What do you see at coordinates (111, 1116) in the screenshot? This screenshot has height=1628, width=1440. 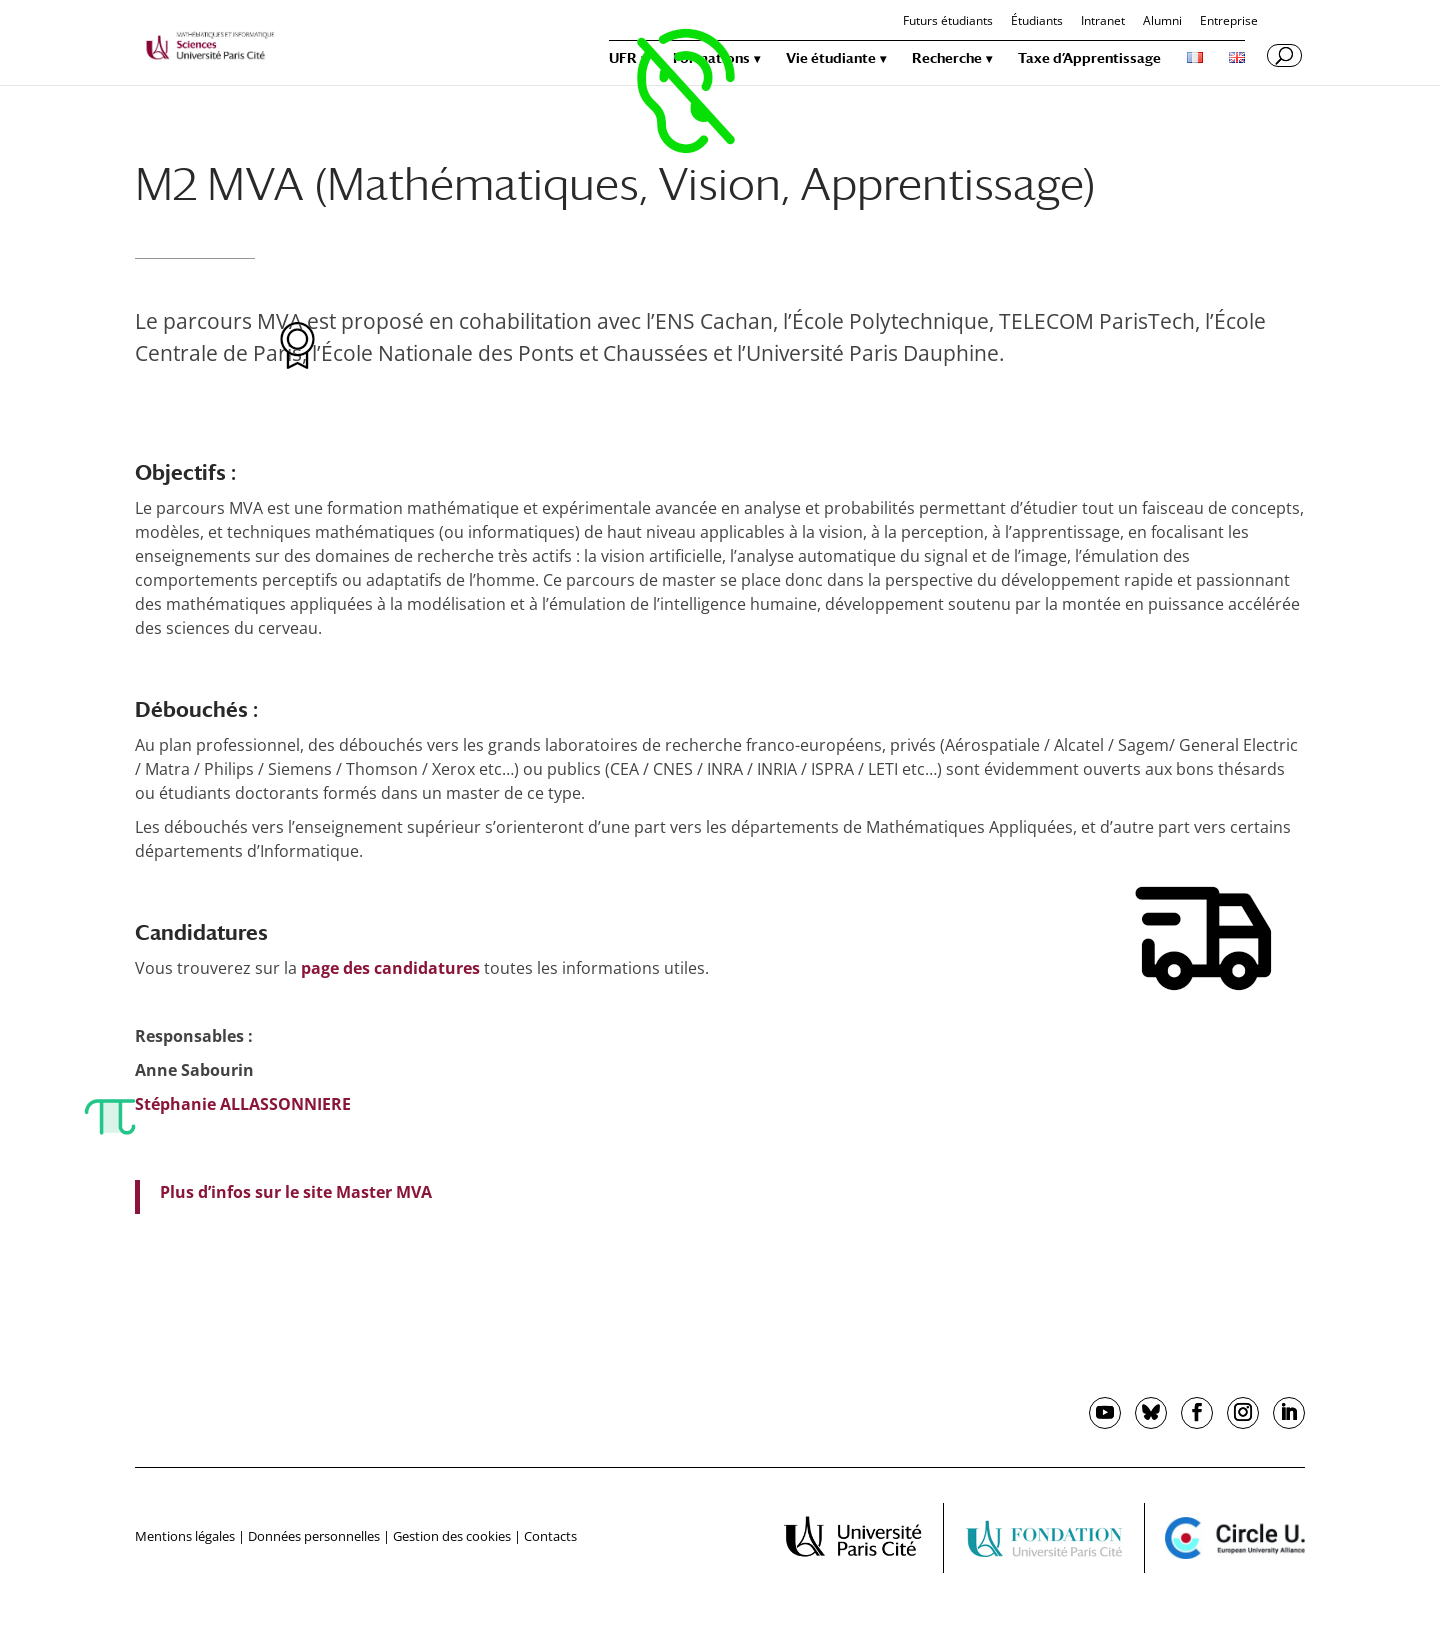 I see `access mathematical or scientific calculator functions` at bounding box center [111, 1116].